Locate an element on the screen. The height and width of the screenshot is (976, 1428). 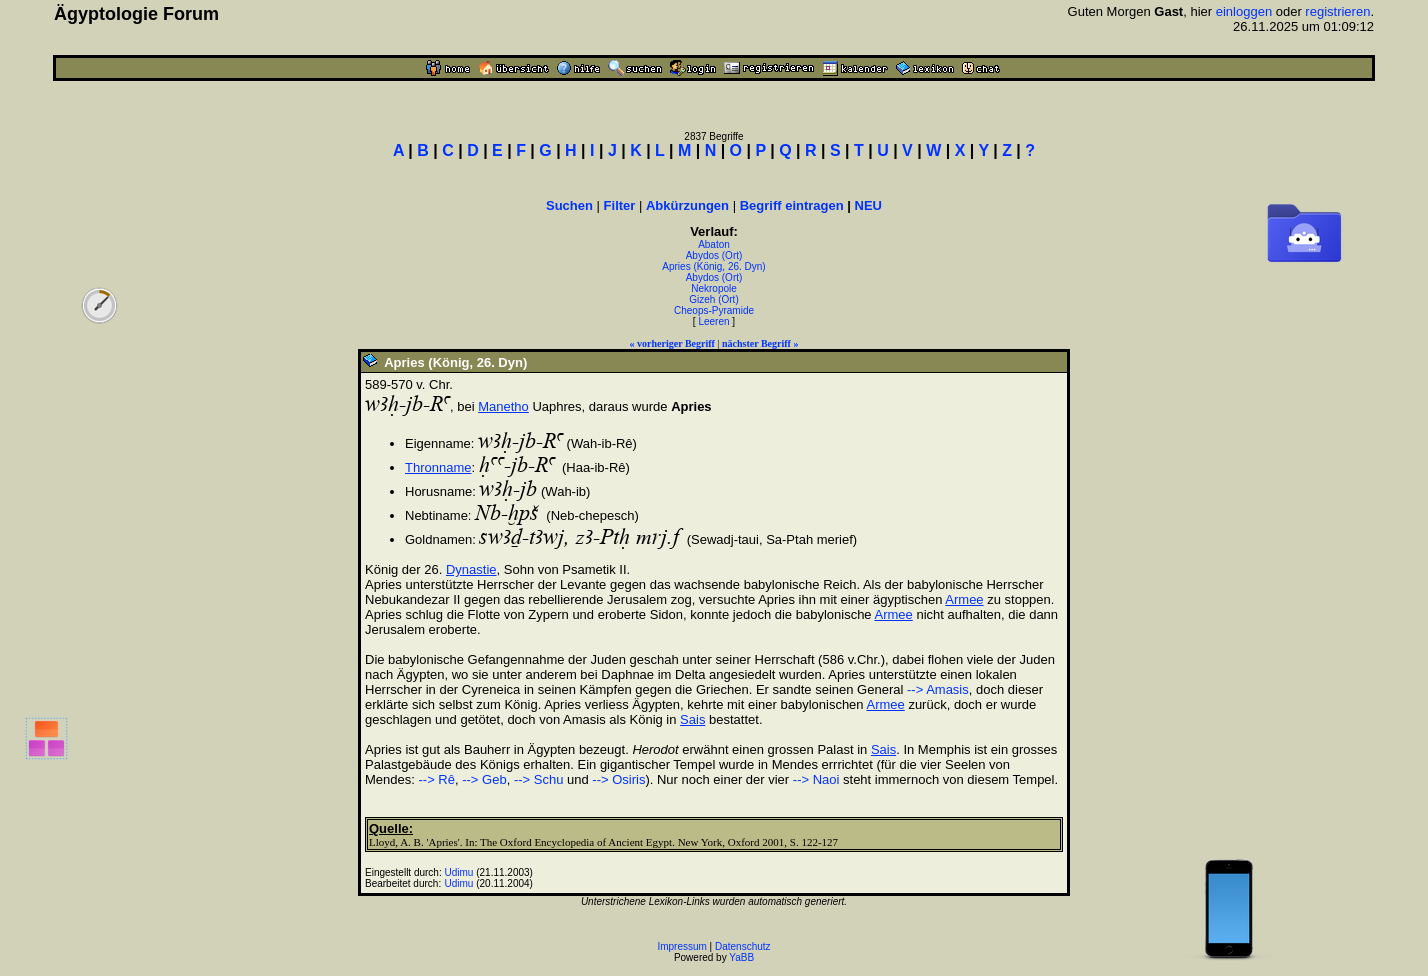
open sysprof system profiler application is located at coordinates (99, 305).